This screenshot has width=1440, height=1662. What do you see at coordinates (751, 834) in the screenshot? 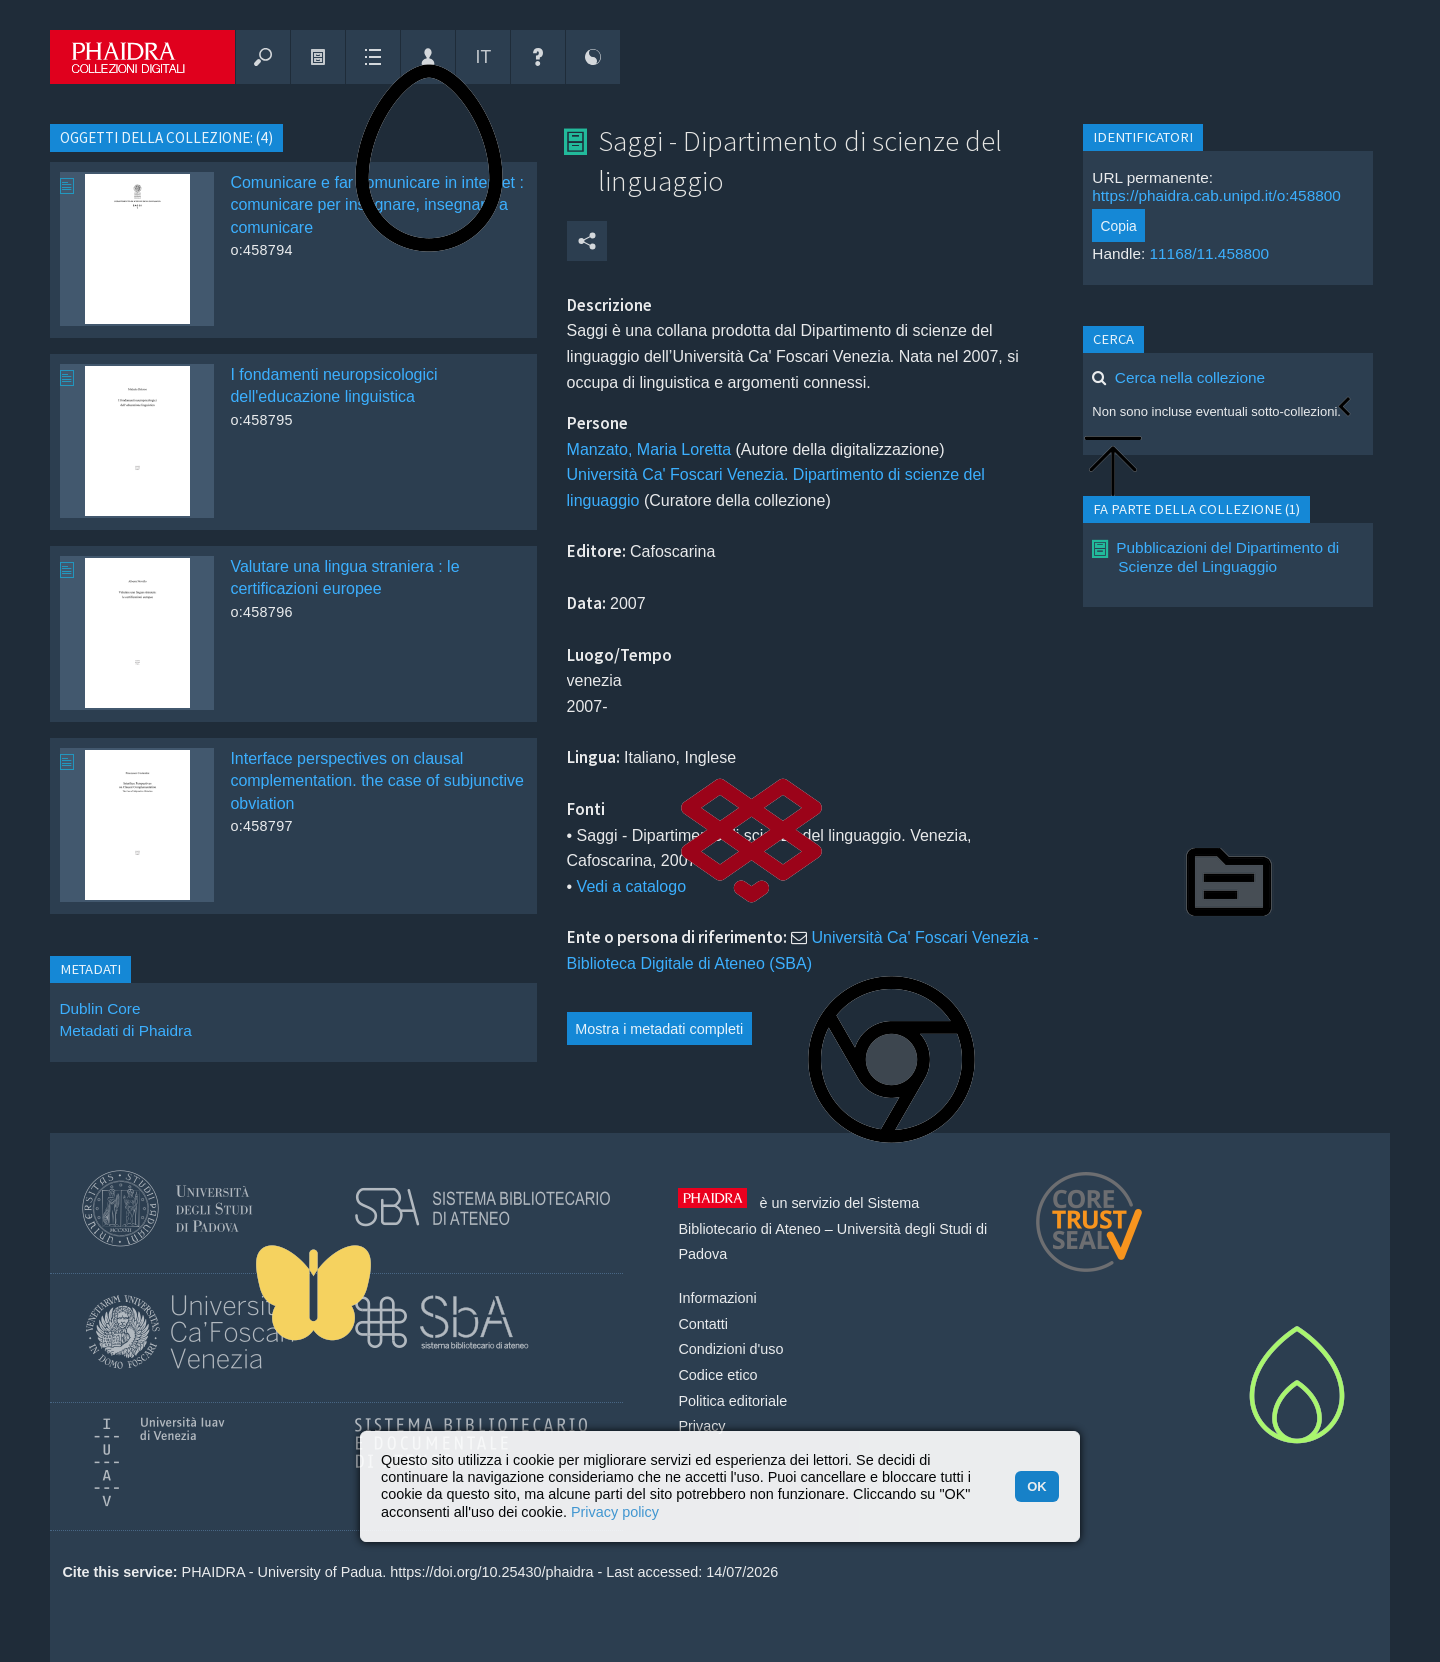
I see `open dropbox cloud storage` at bounding box center [751, 834].